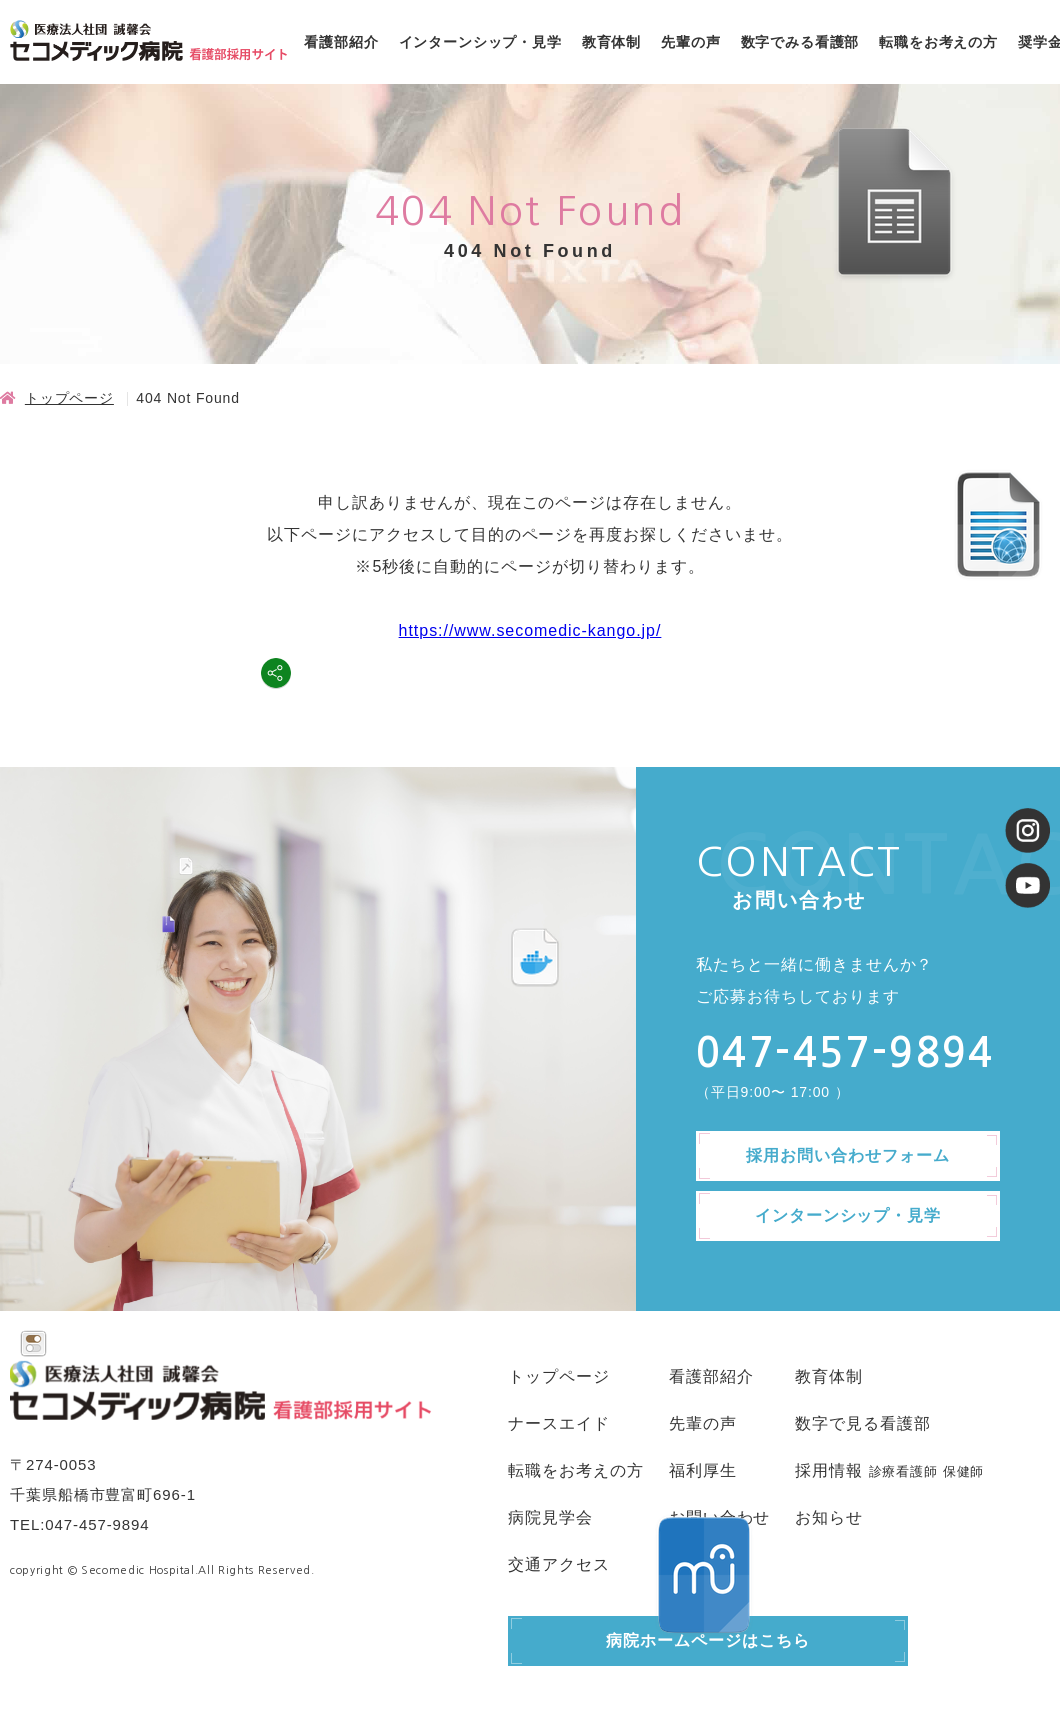 The width and height of the screenshot is (1060, 1716). Describe the element at coordinates (894, 204) in the screenshot. I see `open a kvtml vocabulary file` at that location.